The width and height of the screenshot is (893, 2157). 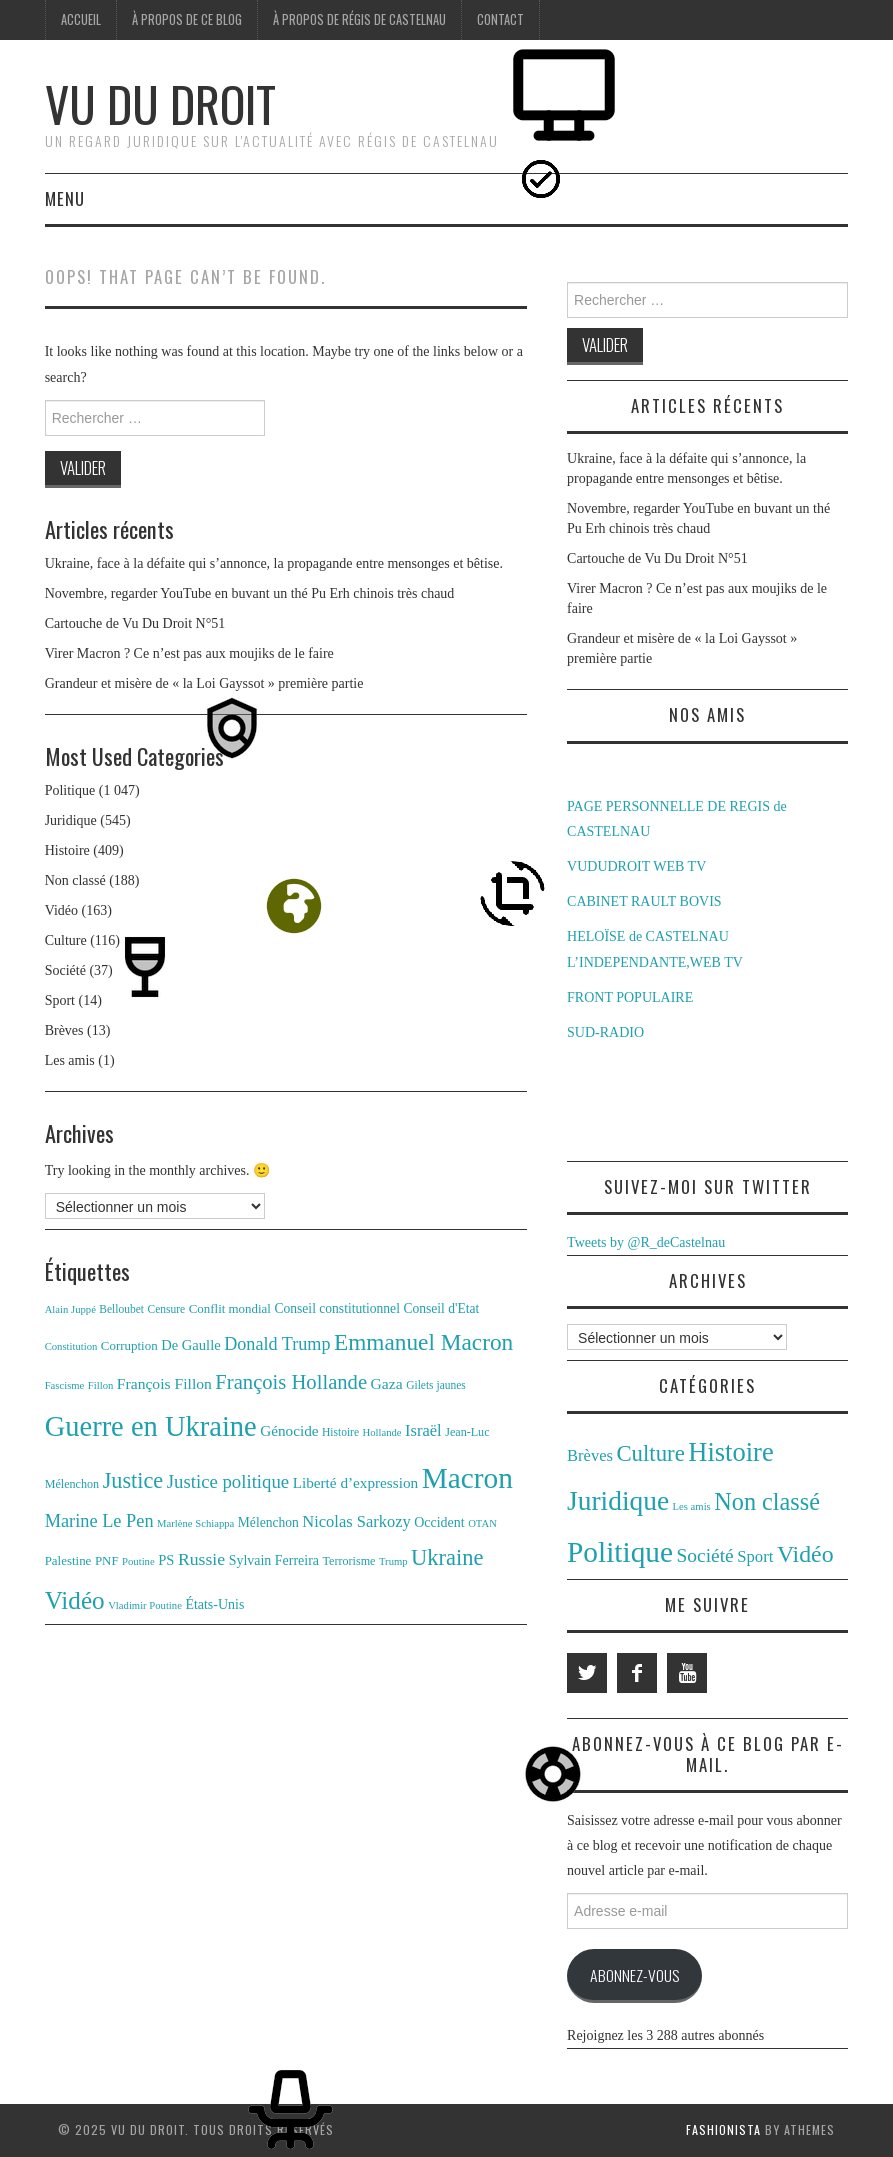 What do you see at coordinates (564, 95) in the screenshot?
I see `switch to desktop view` at bounding box center [564, 95].